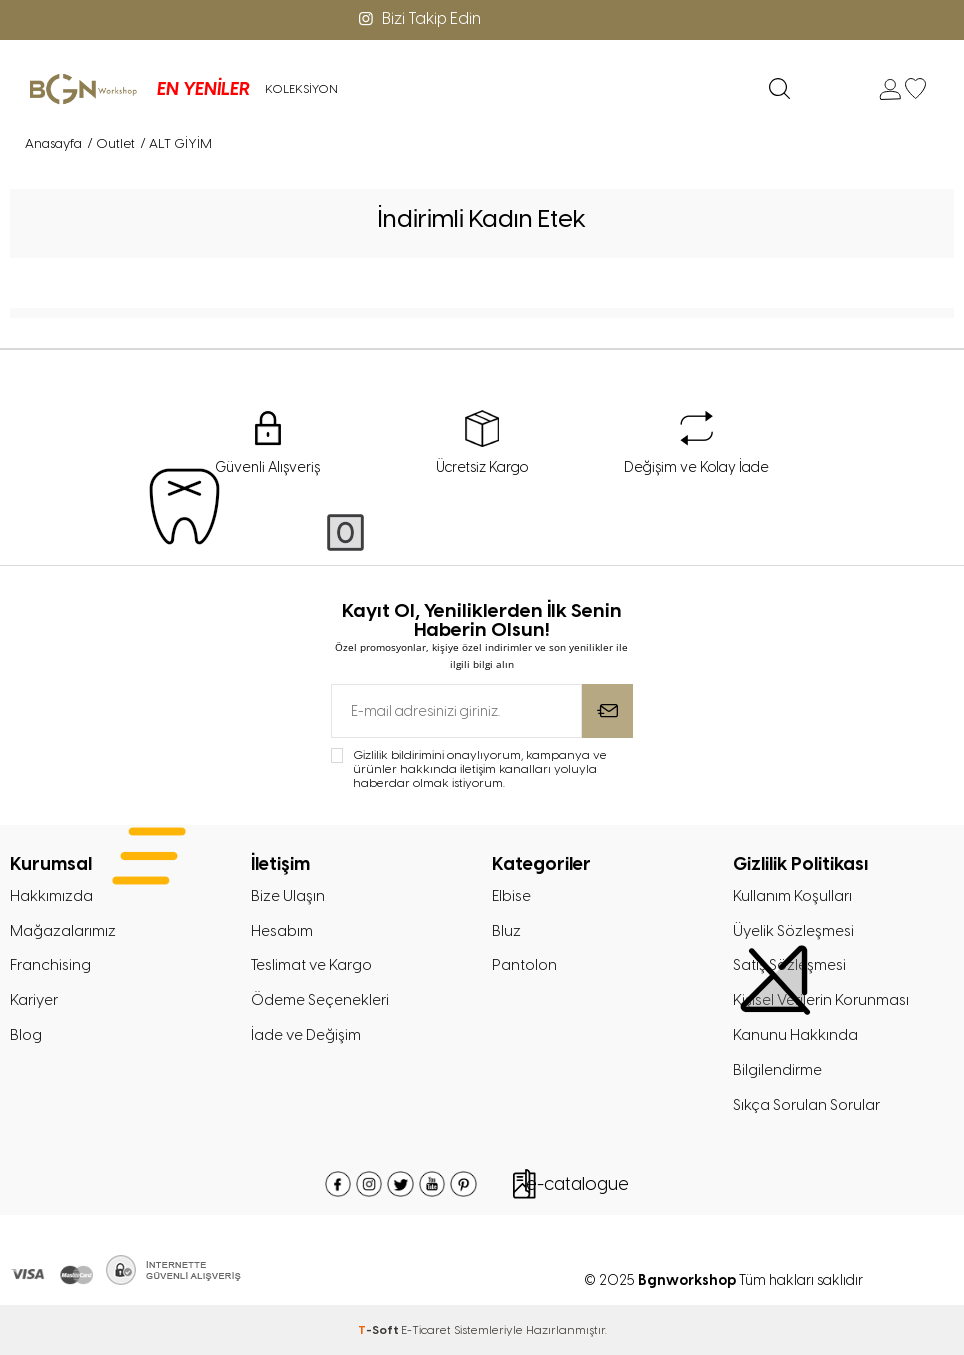 The image size is (964, 1355). Describe the element at coordinates (779, 981) in the screenshot. I see `no cellular signal available` at that location.